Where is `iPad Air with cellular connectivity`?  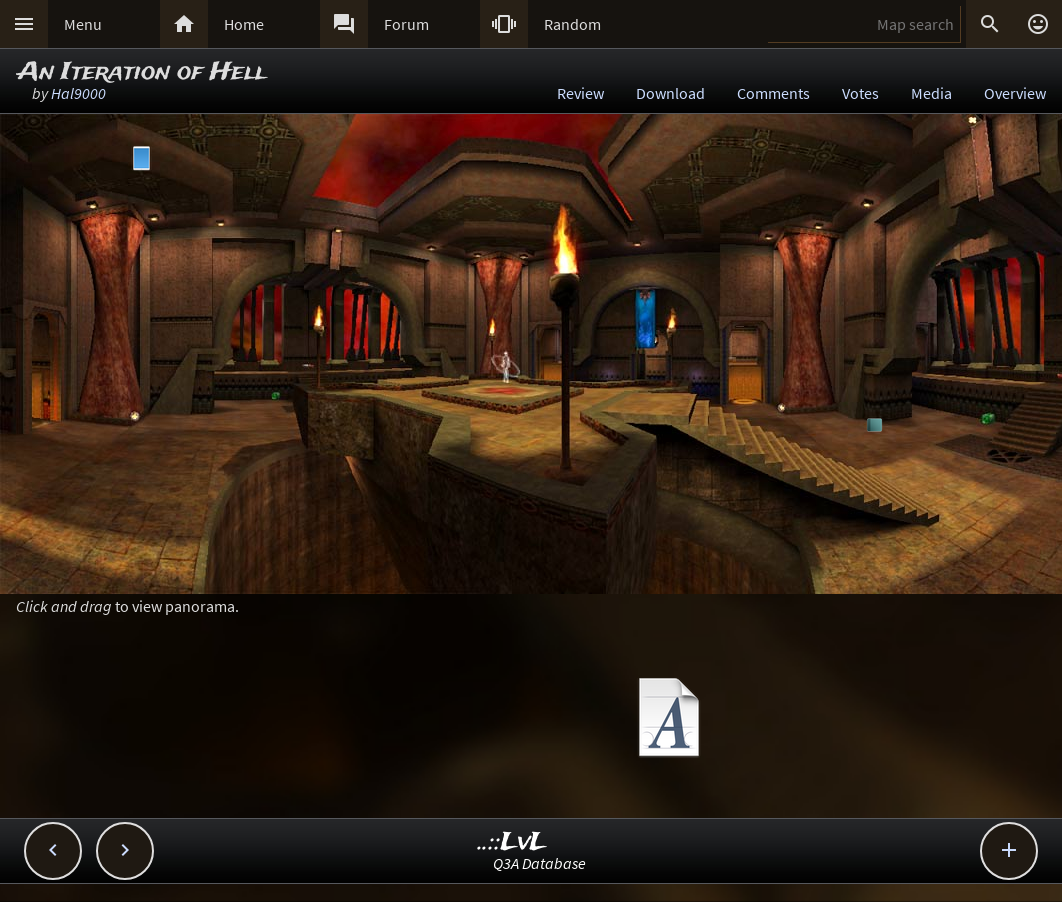 iPad Air with cellular connectivity is located at coordinates (141, 158).